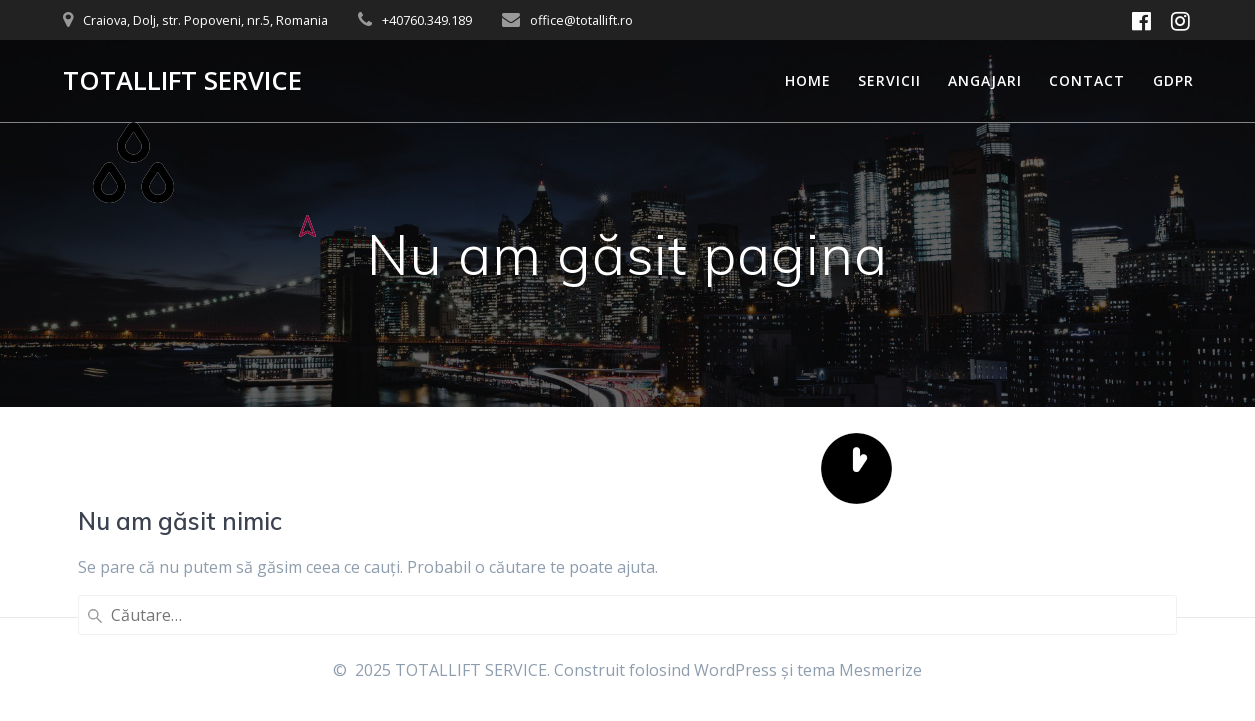 This screenshot has width=1255, height=721. I want to click on adjust humidity settings, so click(133, 162).